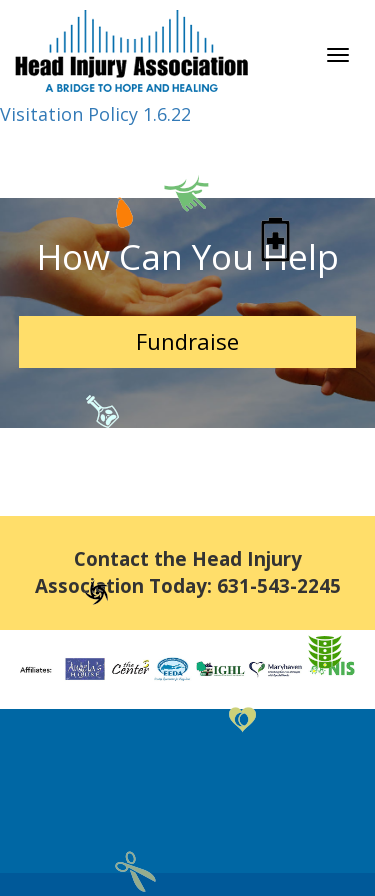 Image resolution: width=375 pixels, height=896 pixels. I want to click on spinning shuriken or ninja star weapon indicator, so click(96, 592).